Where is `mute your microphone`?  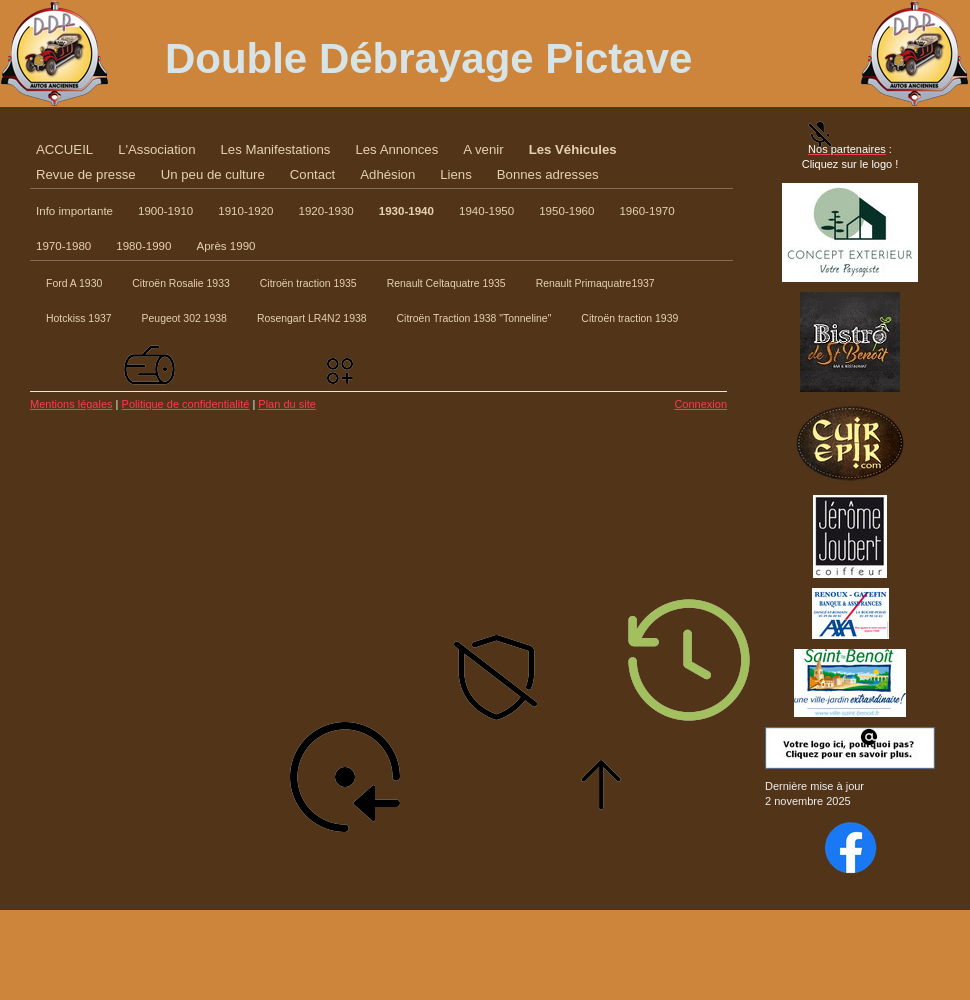 mute your microphone is located at coordinates (820, 135).